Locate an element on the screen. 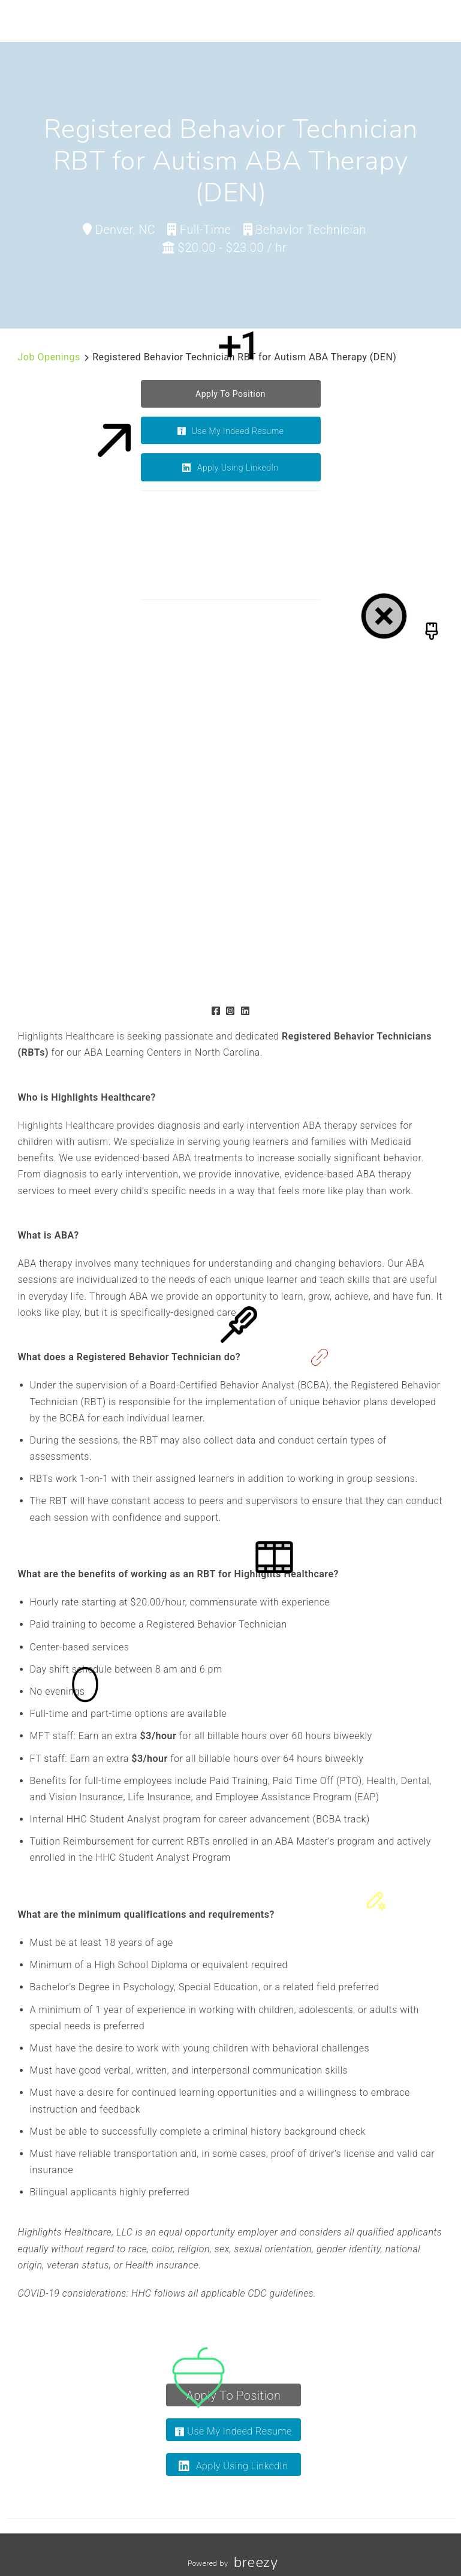 The image size is (461, 2576). indicates zero items or empty count is located at coordinates (85, 1685).